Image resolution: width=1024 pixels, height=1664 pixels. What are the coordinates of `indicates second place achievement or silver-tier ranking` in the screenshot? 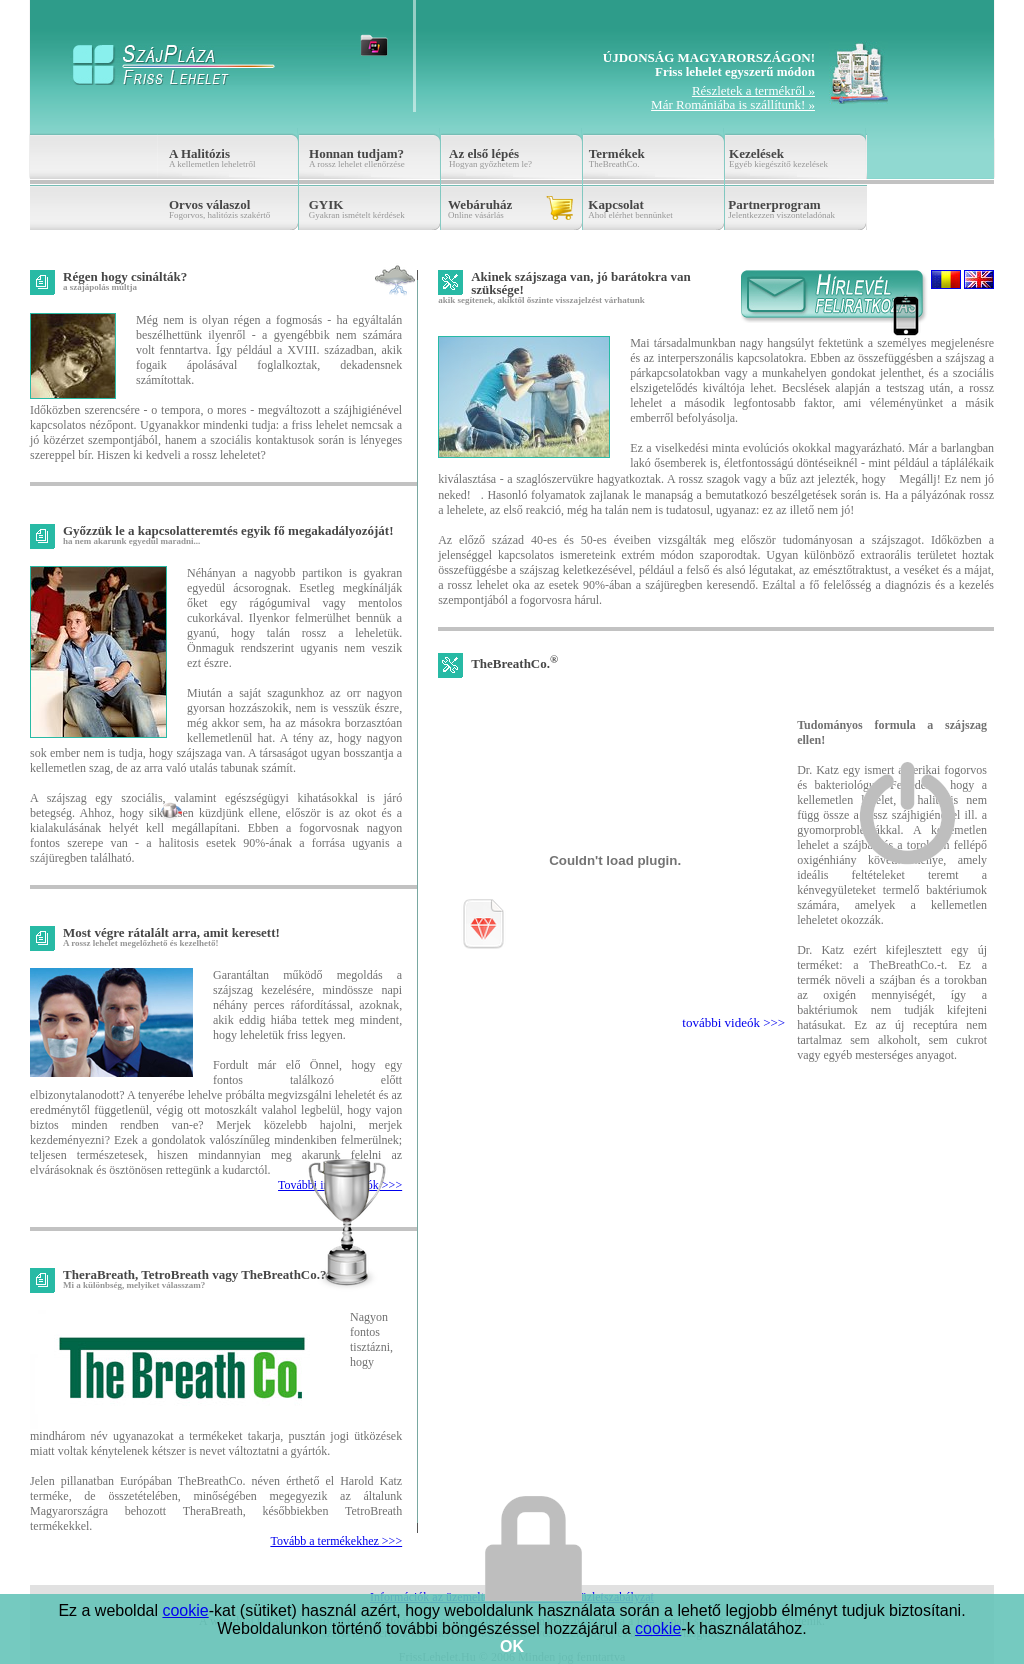 It's located at (351, 1222).